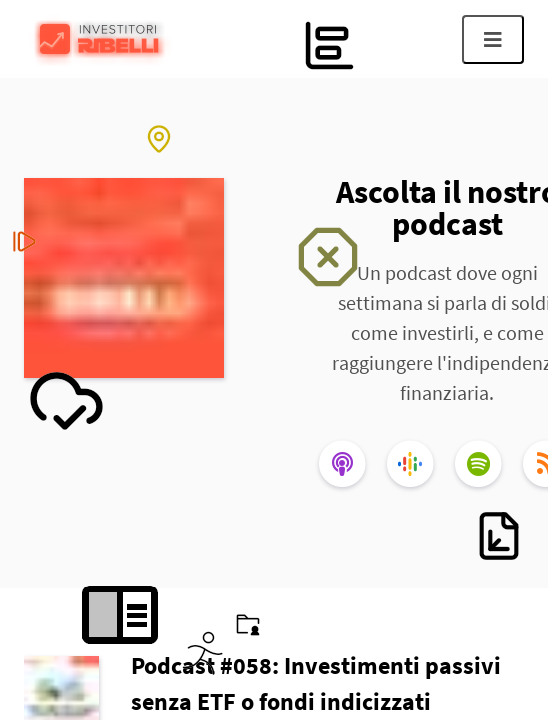 The width and height of the screenshot is (548, 720). I want to click on view analytics or statistics, so click(329, 45).